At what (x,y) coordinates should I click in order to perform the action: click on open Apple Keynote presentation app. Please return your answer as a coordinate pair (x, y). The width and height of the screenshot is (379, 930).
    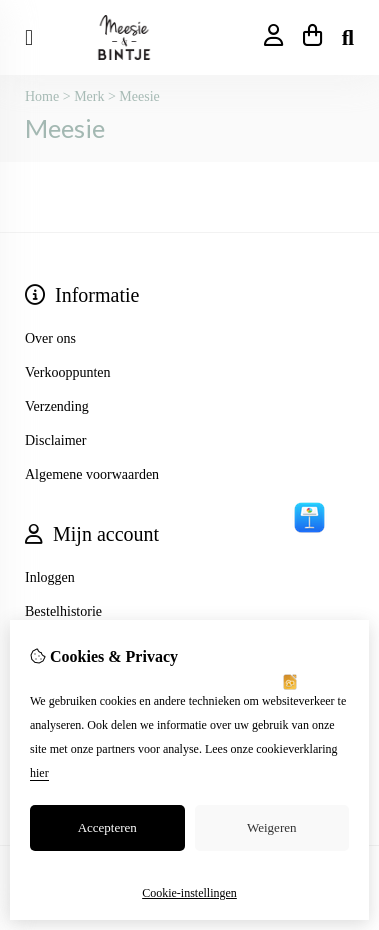
    Looking at the image, I should click on (309, 517).